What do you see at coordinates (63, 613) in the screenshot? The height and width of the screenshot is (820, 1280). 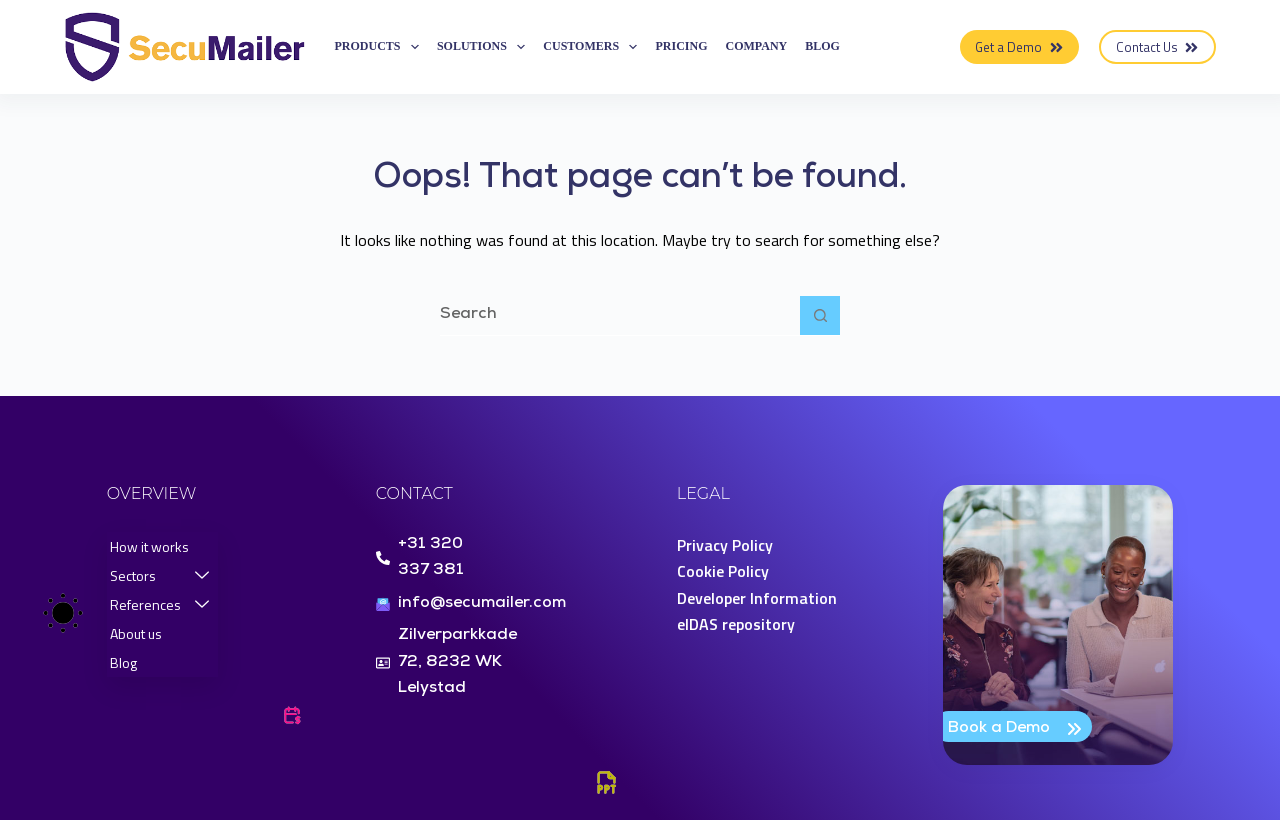 I see `adjust screen brightness to low` at bounding box center [63, 613].